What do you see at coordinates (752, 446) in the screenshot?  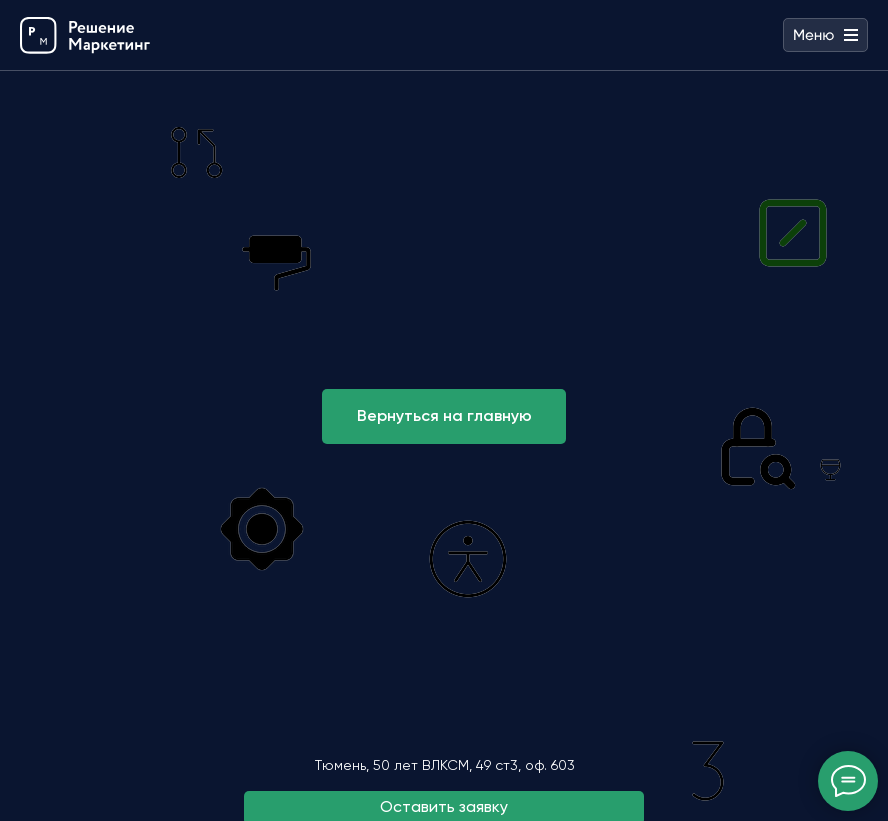 I see `search for locked or encrypted files` at bounding box center [752, 446].